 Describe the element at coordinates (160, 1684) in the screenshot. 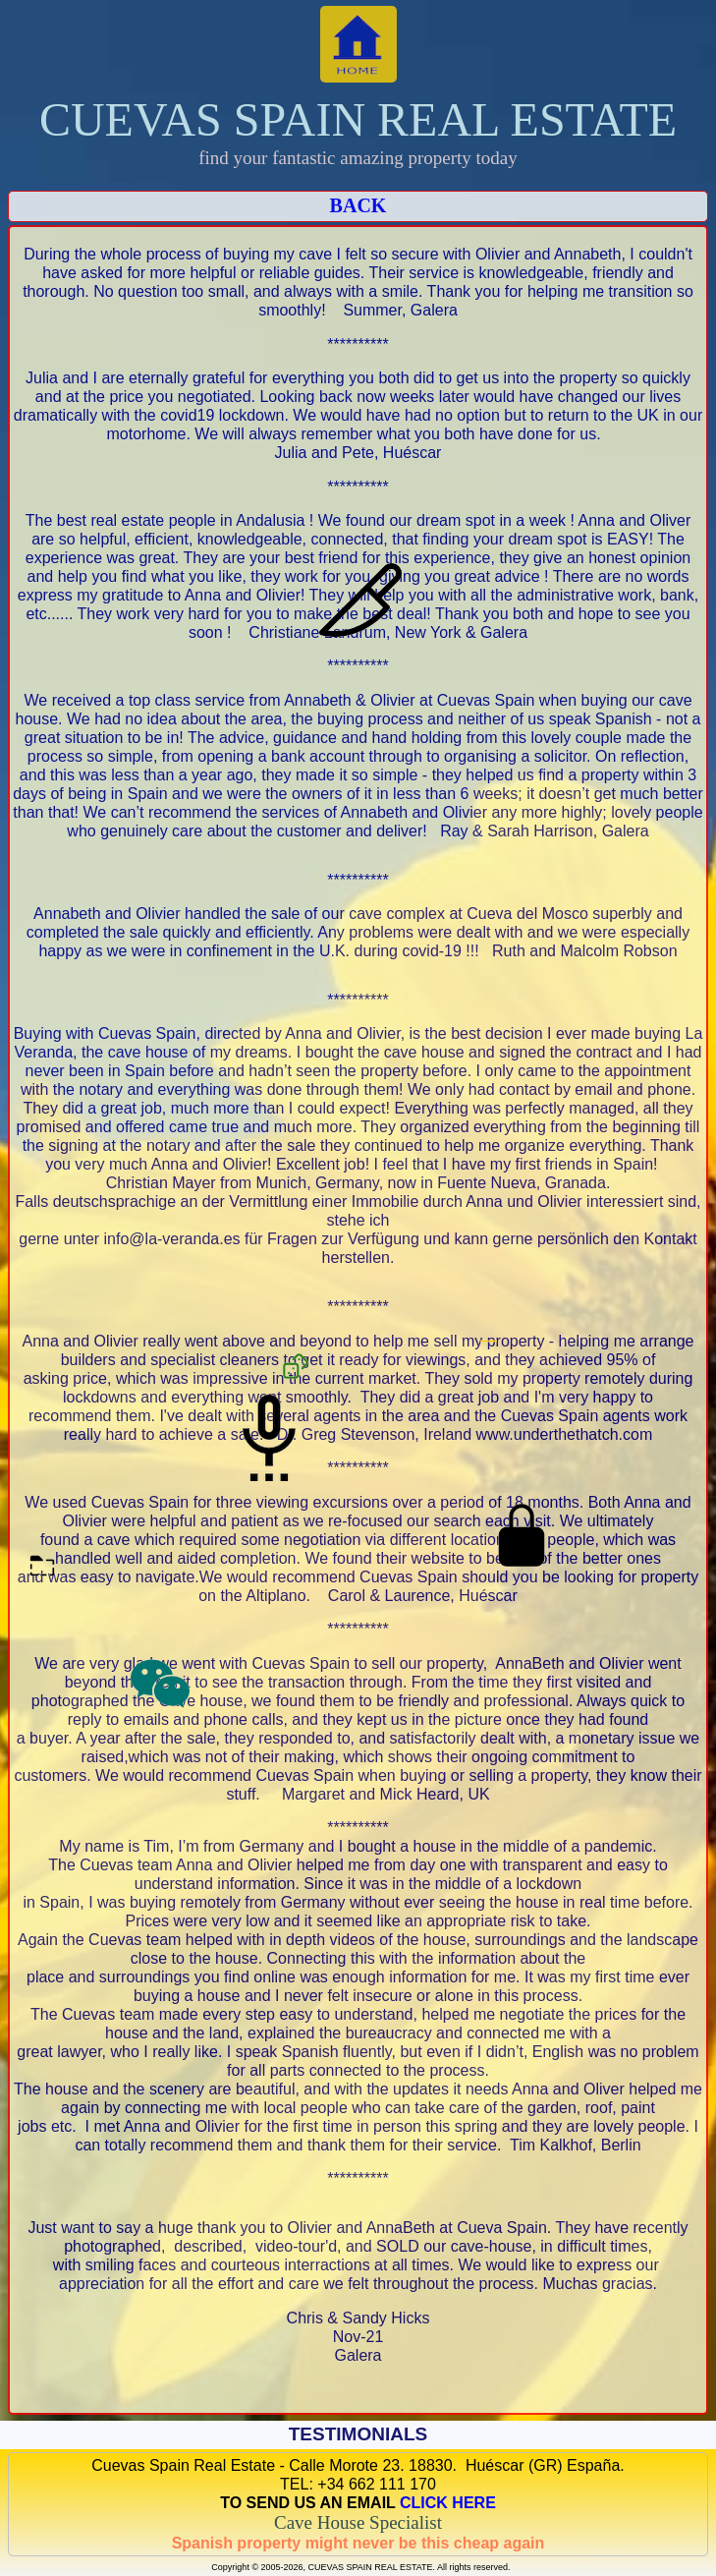

I see `open WeChat messaging app` at that location.